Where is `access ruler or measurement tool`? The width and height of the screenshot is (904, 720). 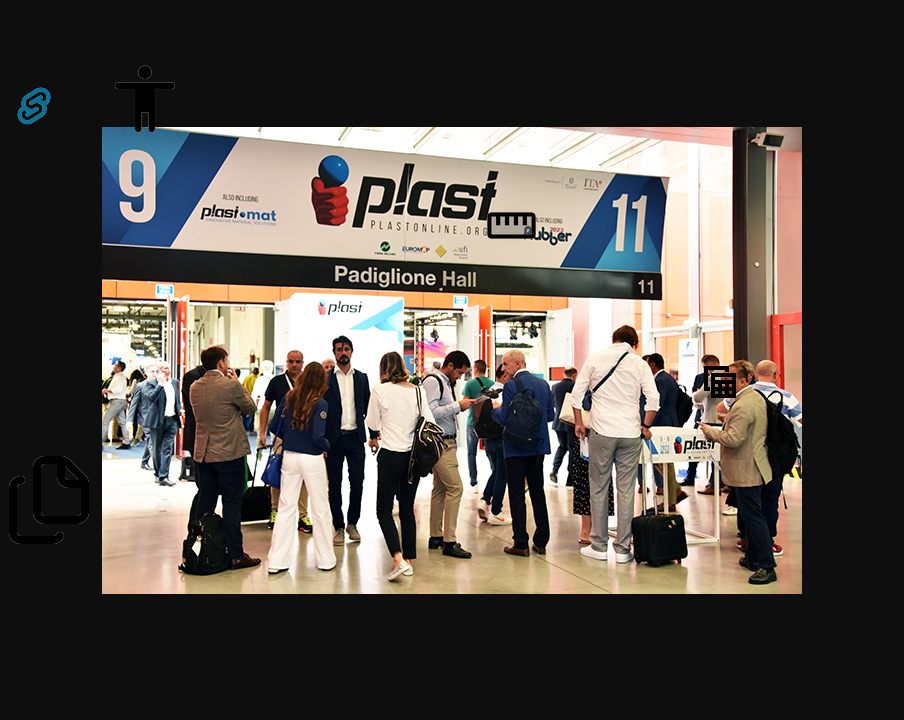 access ruler or measurement tool is located at coordinates (511, 225).